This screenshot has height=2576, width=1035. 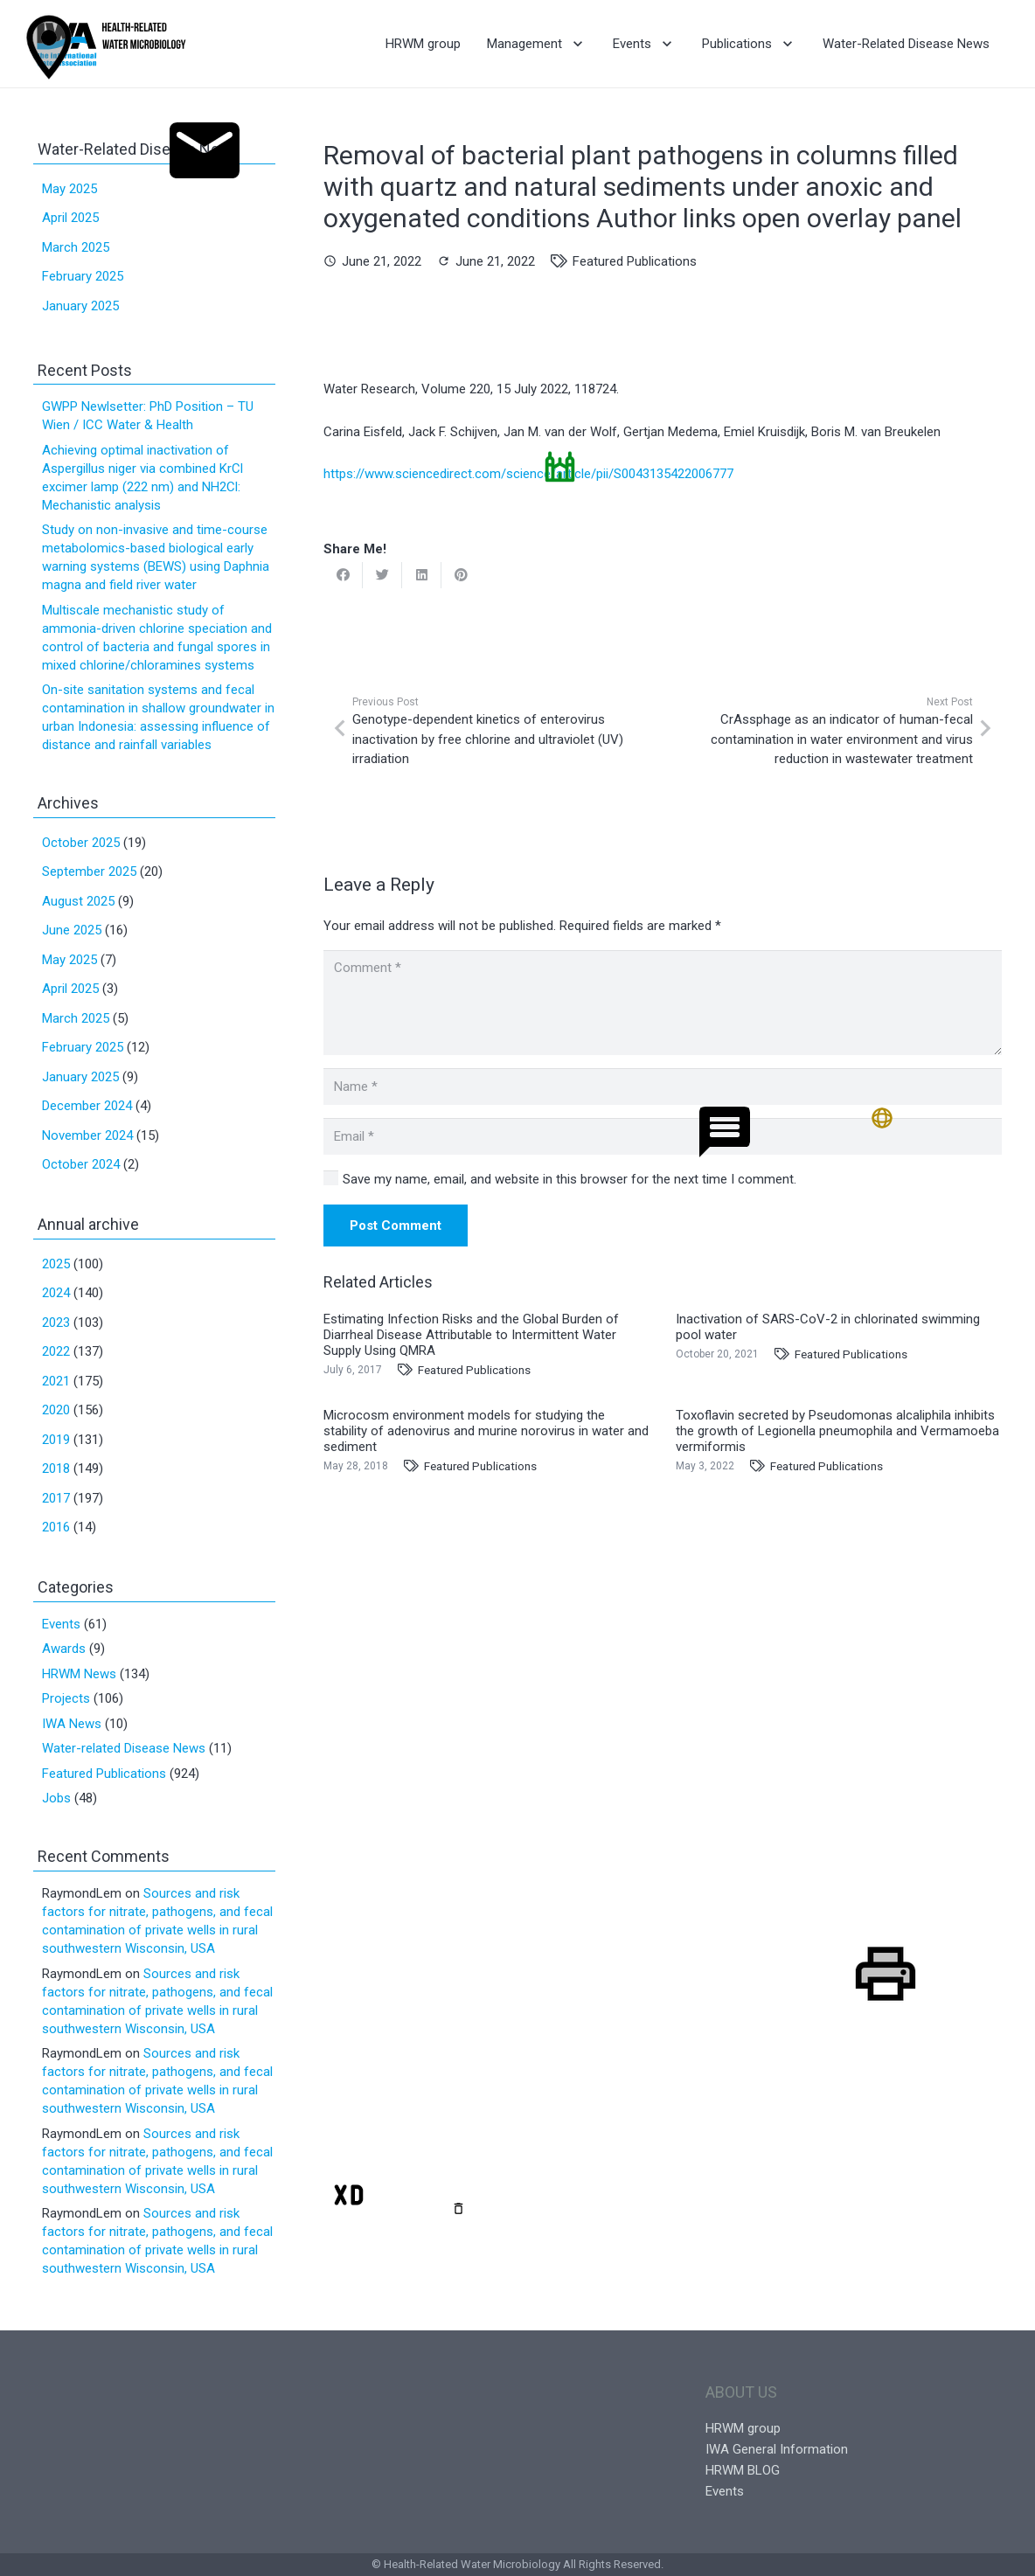 I want to click on view current location on map, so click(x=49, y=47).